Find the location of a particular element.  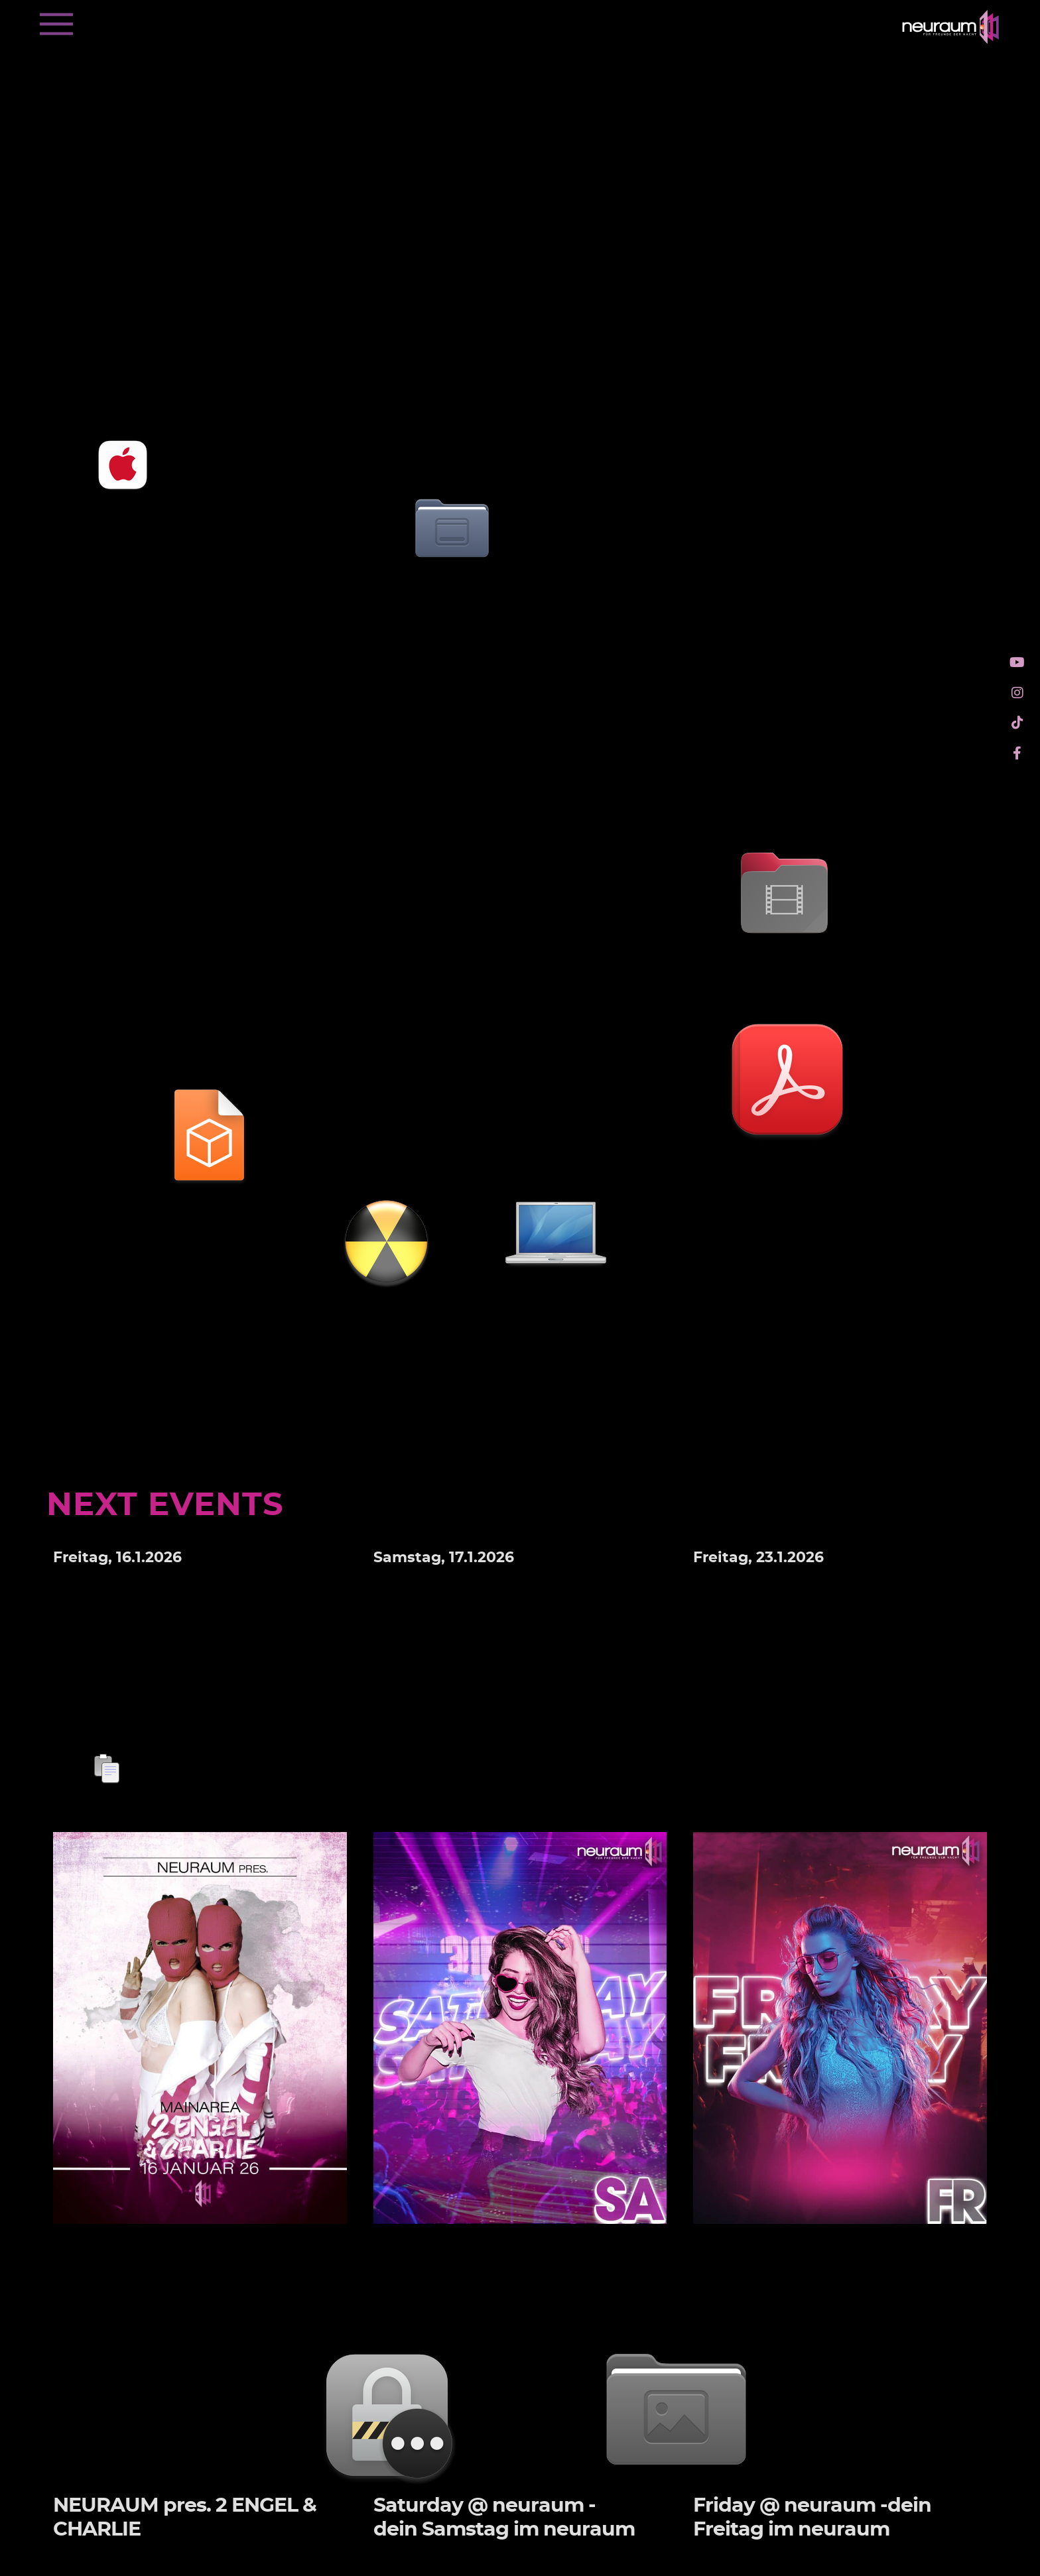

open your images folder is located at coordinates (676, 2409).